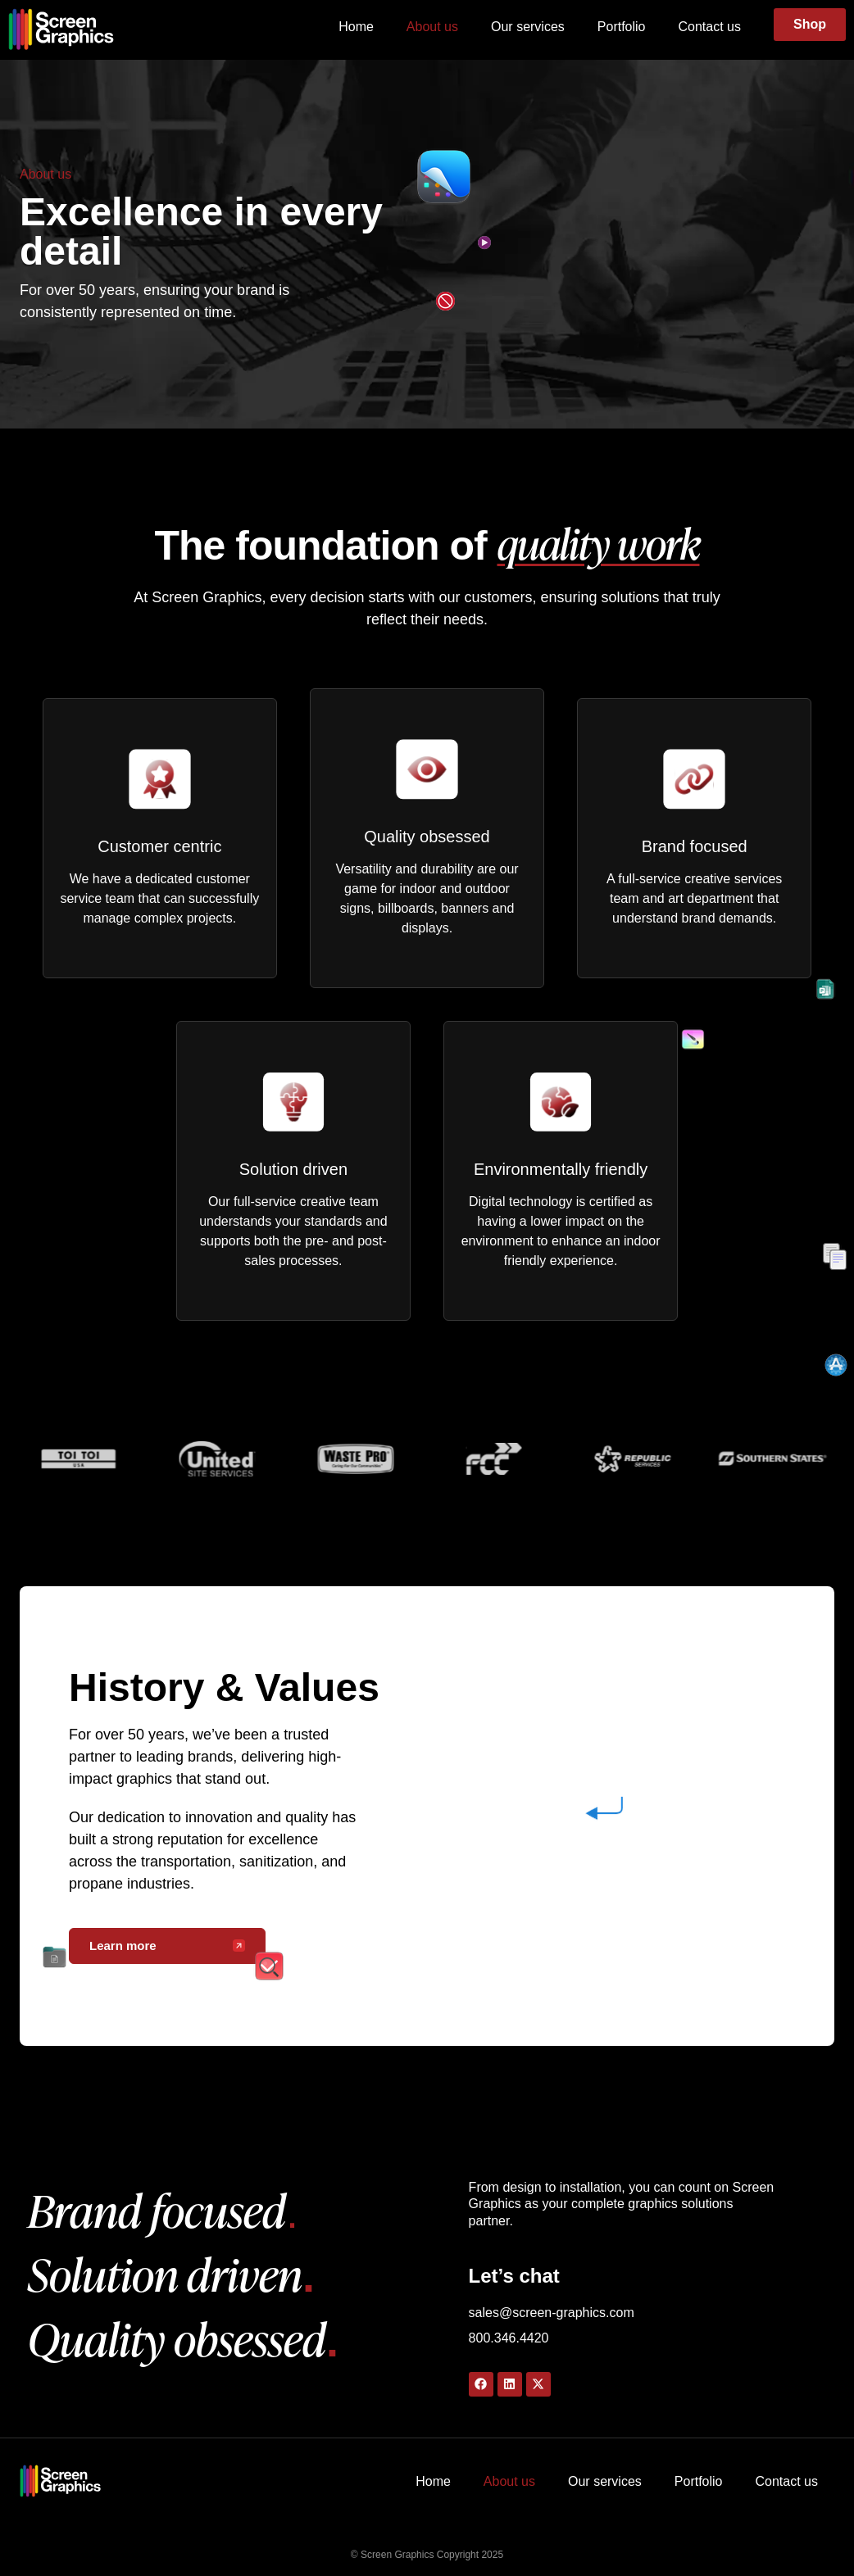 The image size is (854, 2576). Describe the element at coordinates (603, 1805) in the screenshot. I see `reply to the sender of an email` at that location.